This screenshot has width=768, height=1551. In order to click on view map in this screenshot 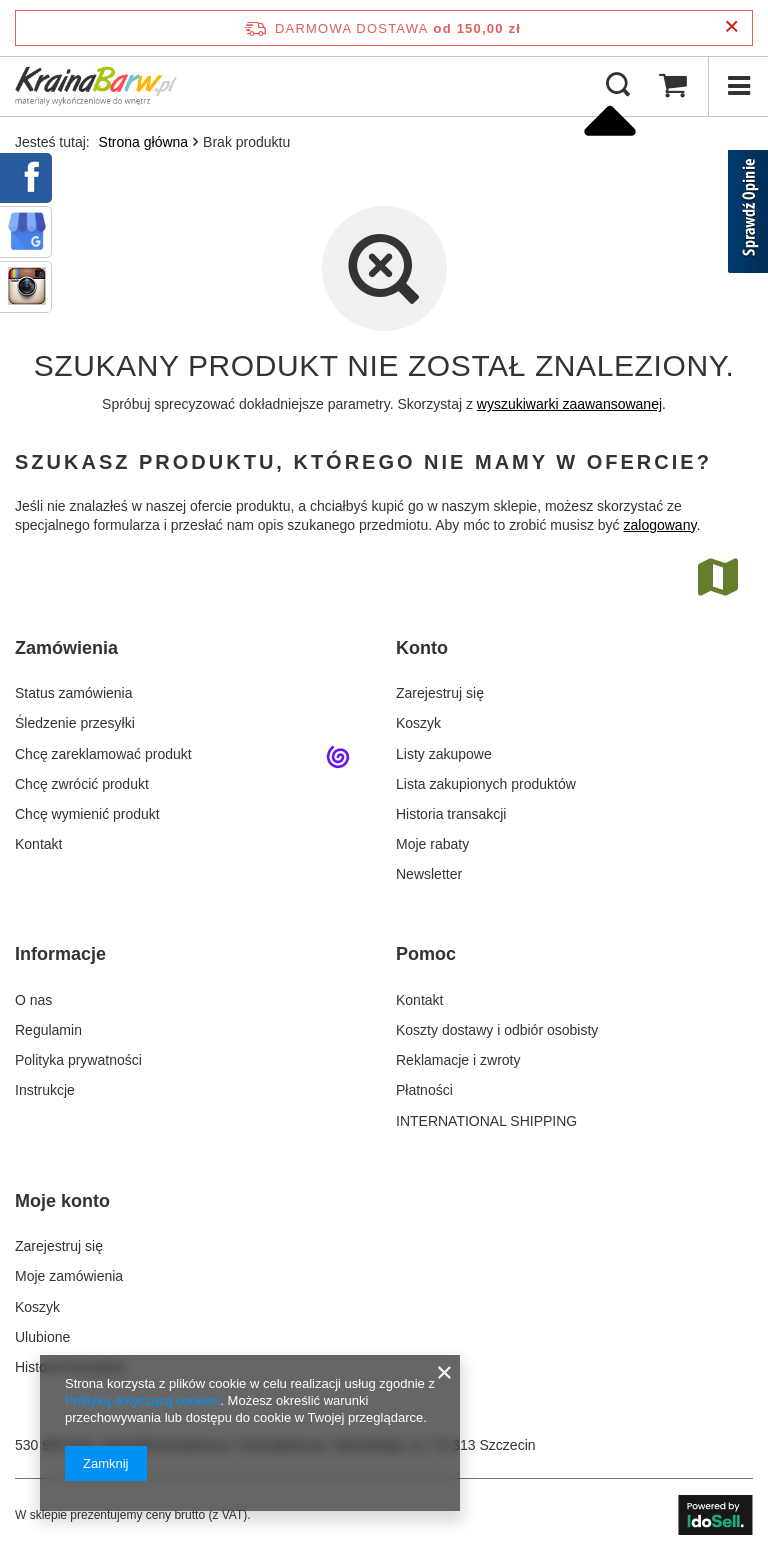, I will do `click(718, 577)`.